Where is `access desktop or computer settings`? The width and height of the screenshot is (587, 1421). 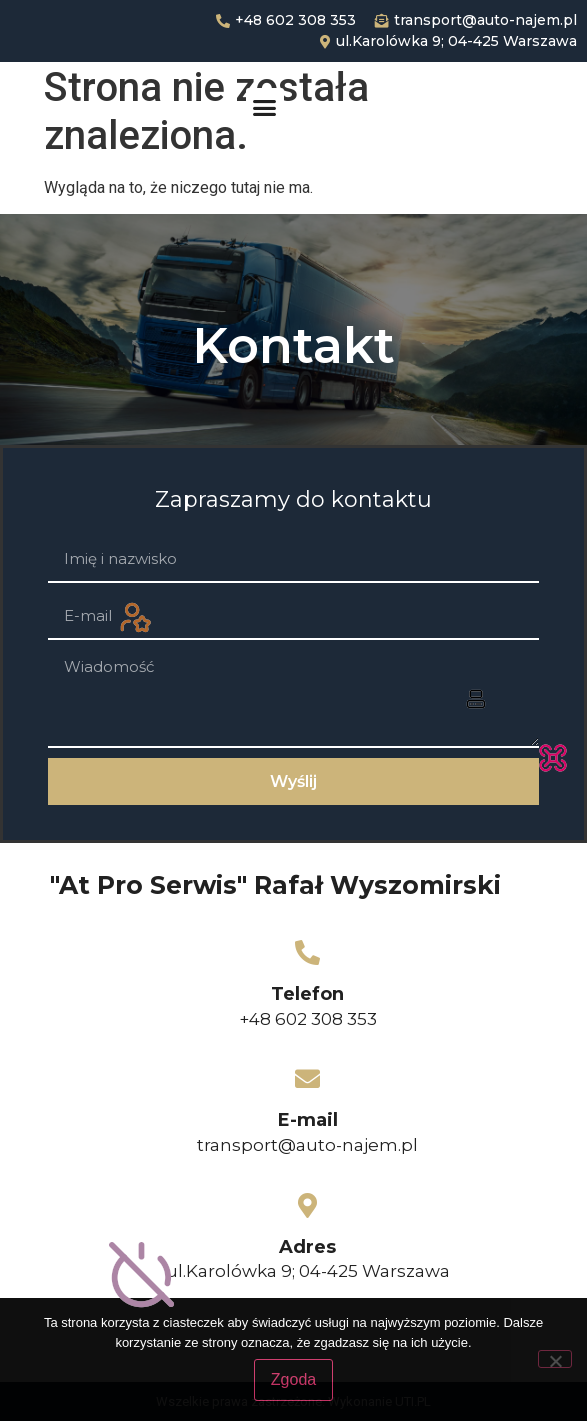
access desktop or computer settings is located at coordinates (476, 699).